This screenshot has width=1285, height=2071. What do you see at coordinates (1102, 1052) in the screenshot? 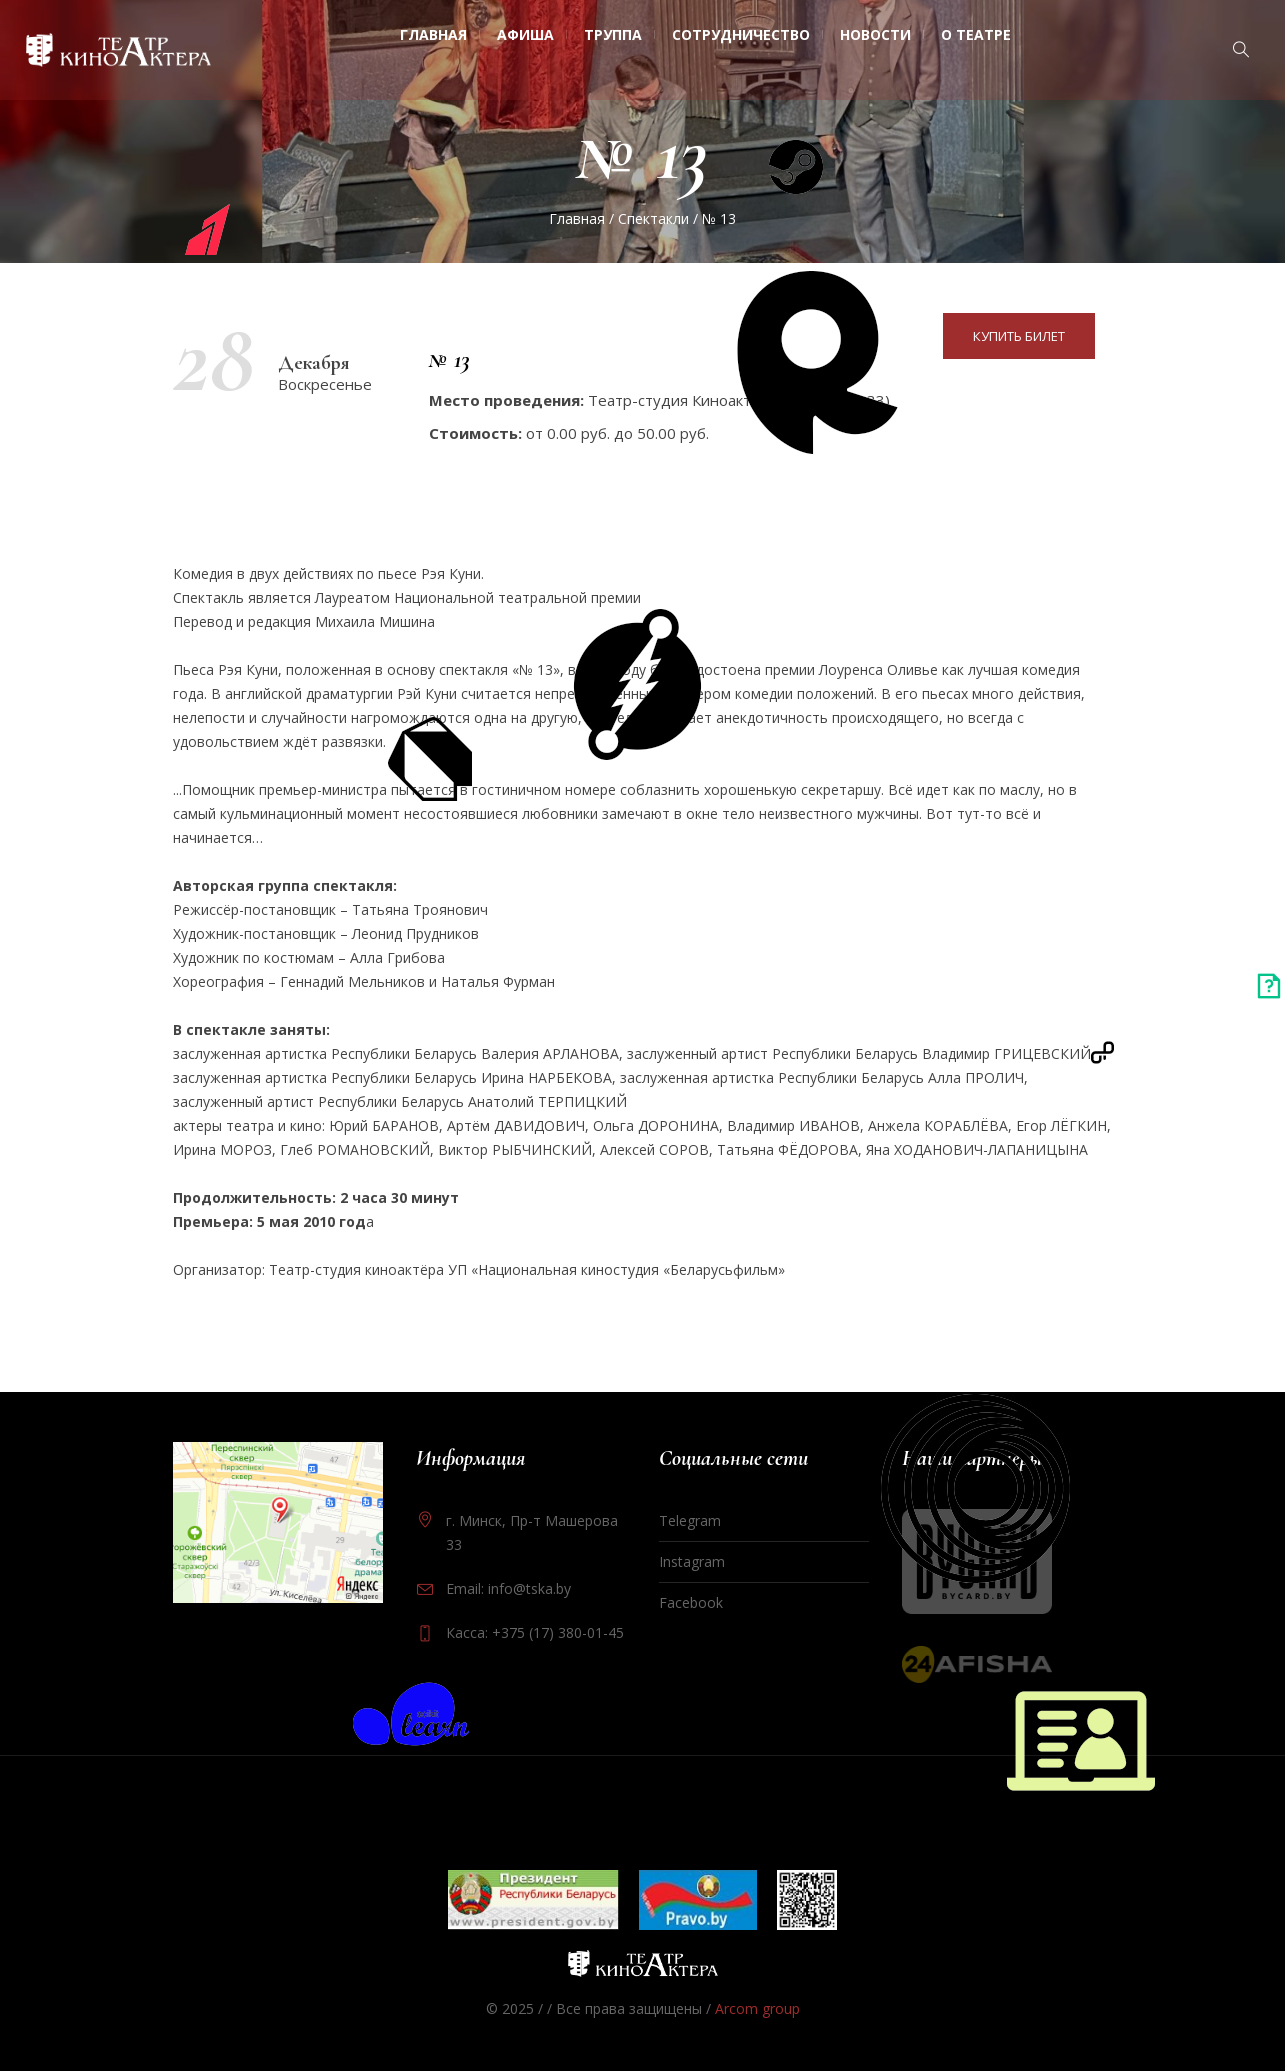
I see `open the OpenProject app` at bounding box center [1102, 1052].